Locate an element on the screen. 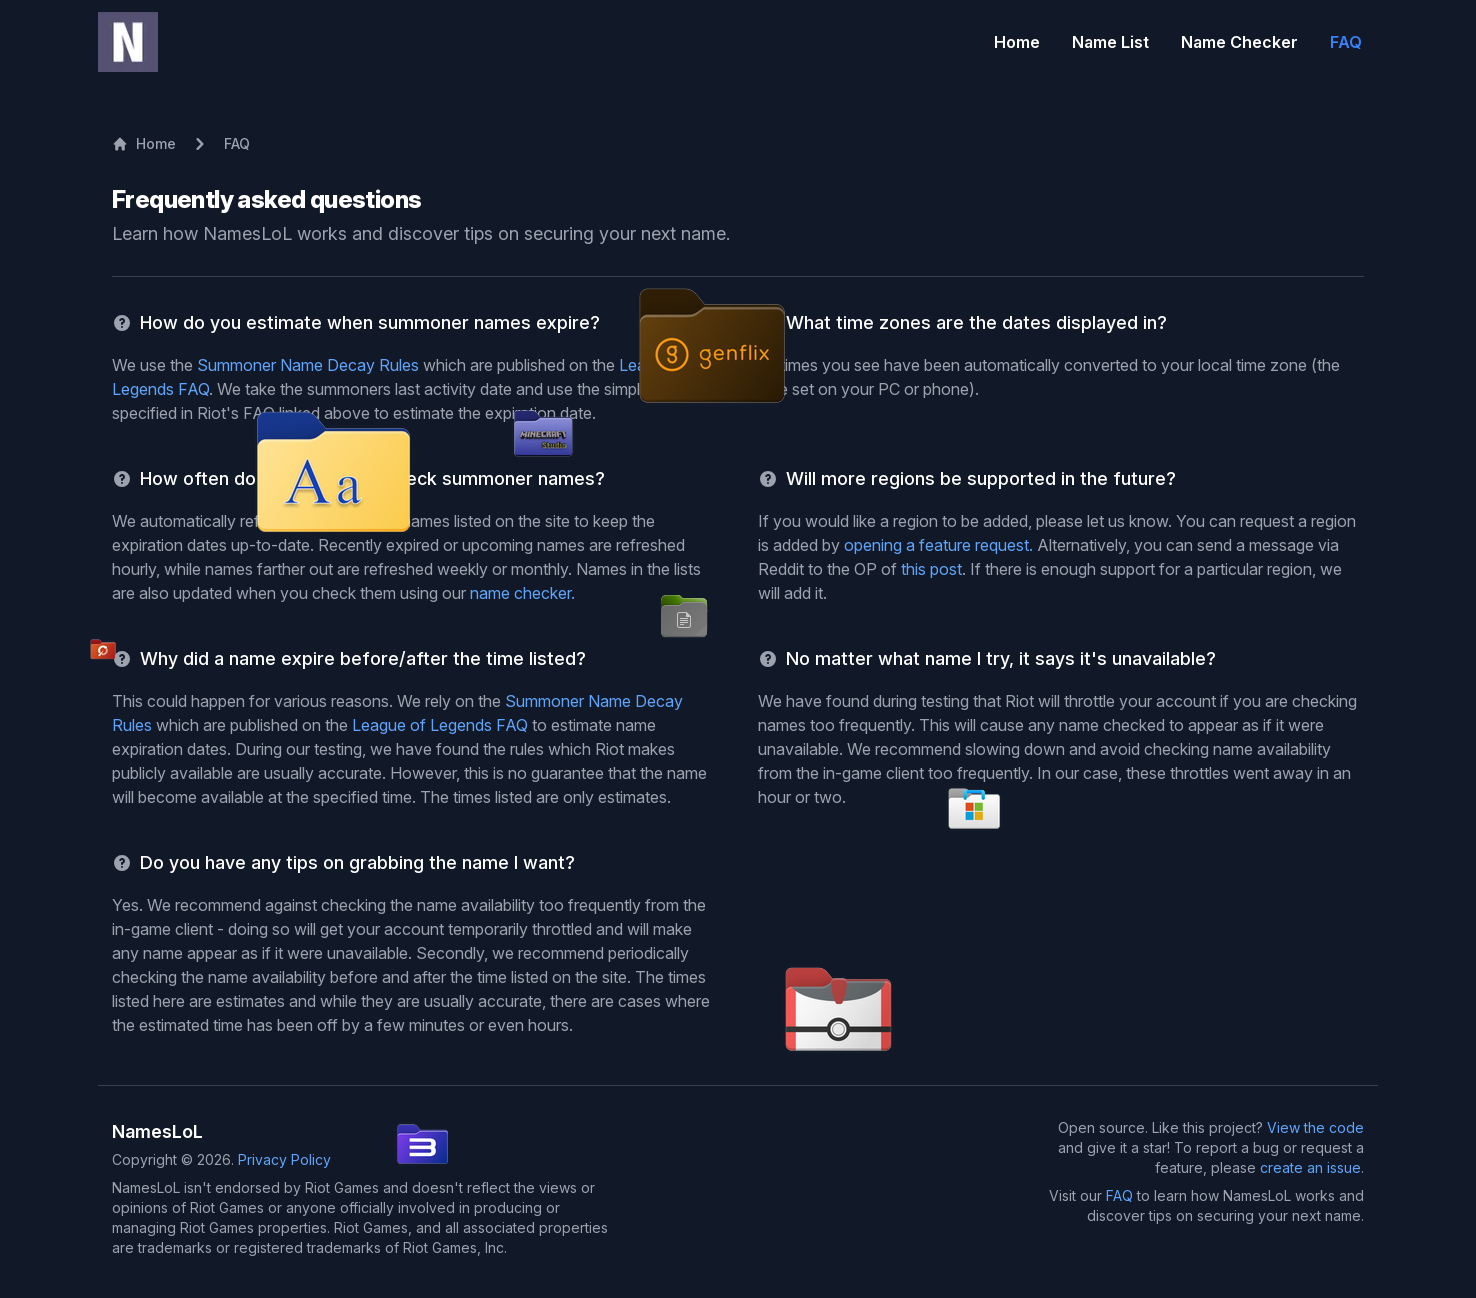 The height and width of the screenshot is (1298, 1476). open folder containing pokémon timer ball assets is located at coordinates (838, 1012).